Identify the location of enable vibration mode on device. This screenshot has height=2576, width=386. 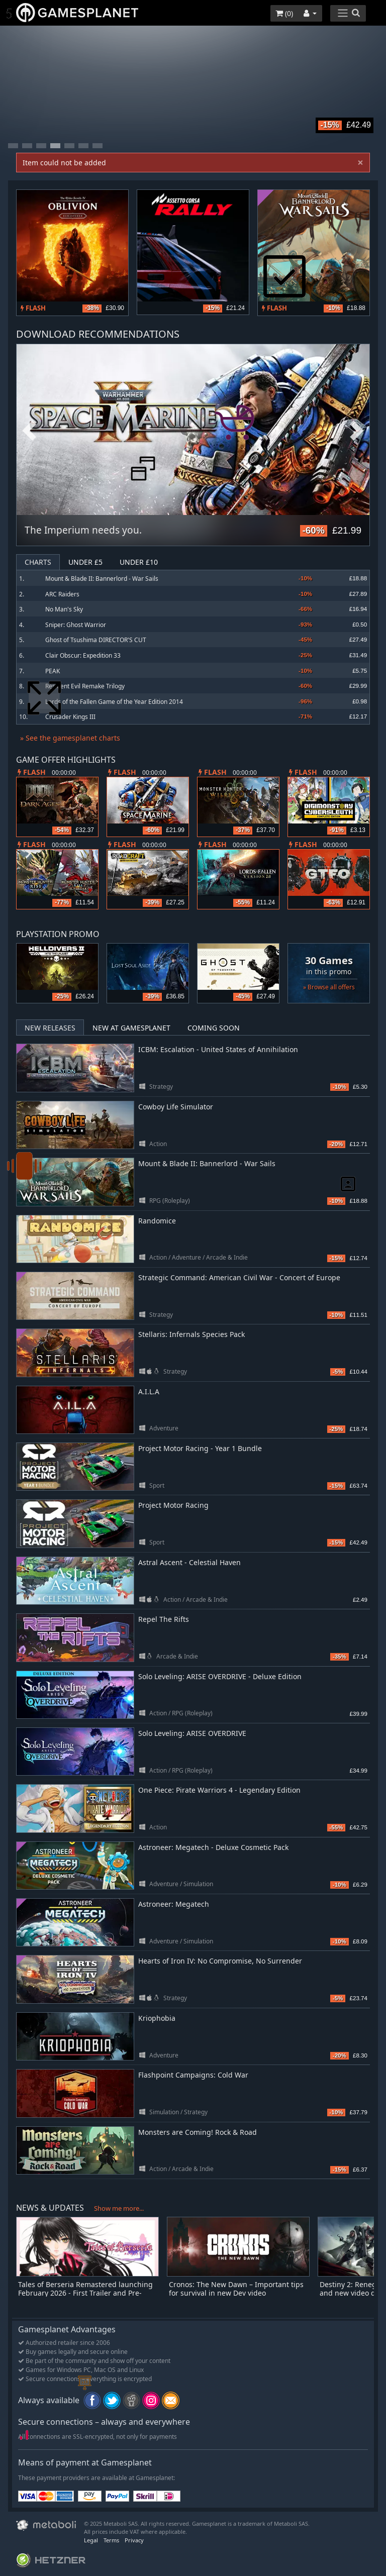
(24, 1166).